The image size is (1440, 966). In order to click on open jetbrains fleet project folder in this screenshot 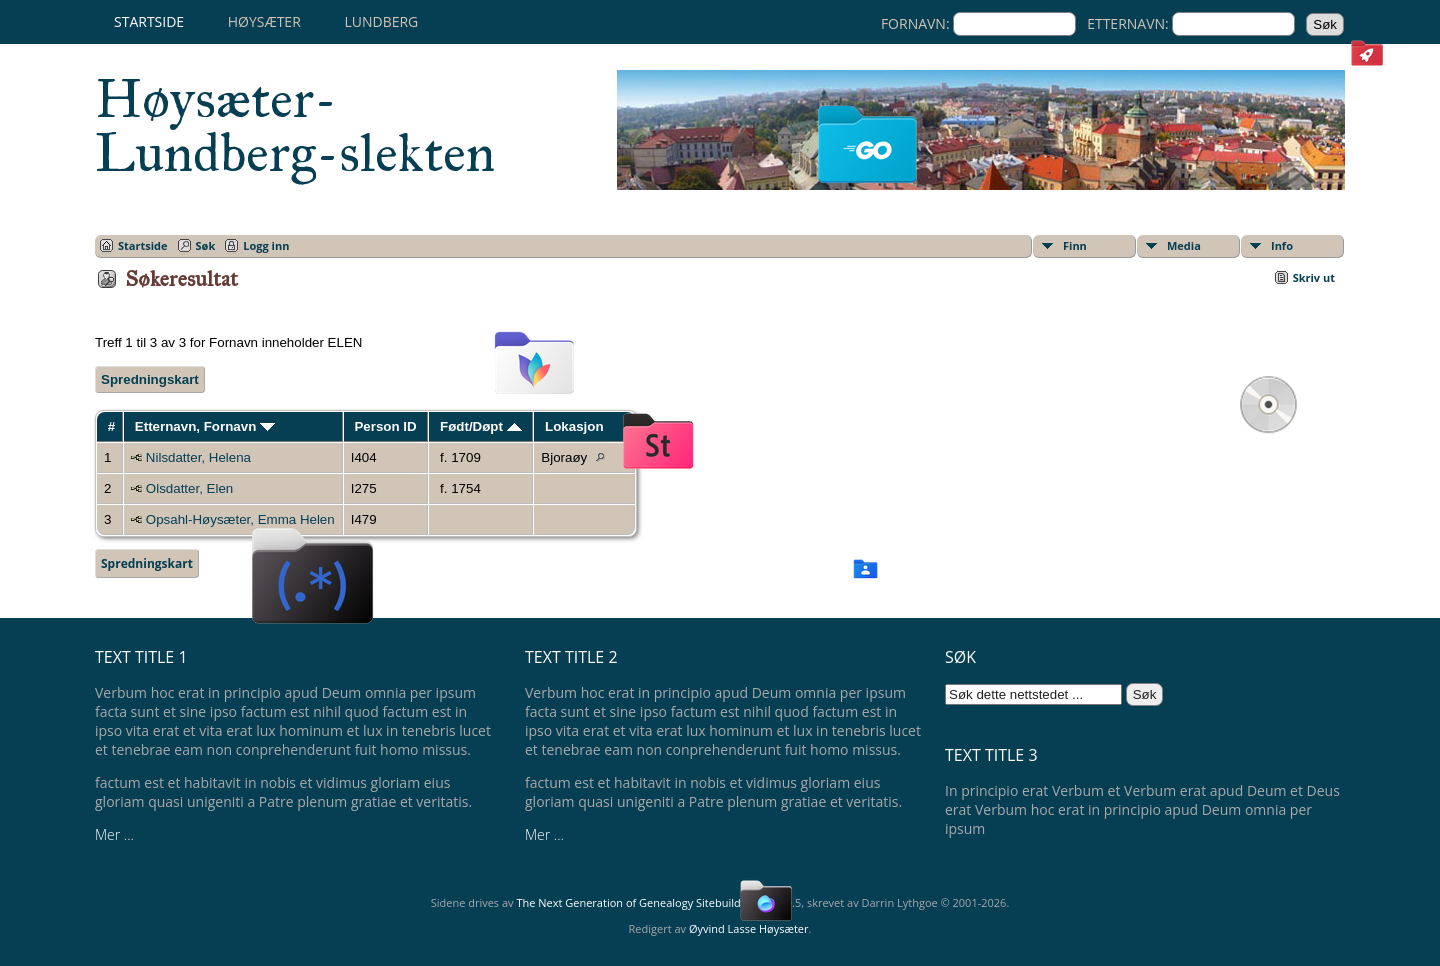, I will do `click(766, 902)`.